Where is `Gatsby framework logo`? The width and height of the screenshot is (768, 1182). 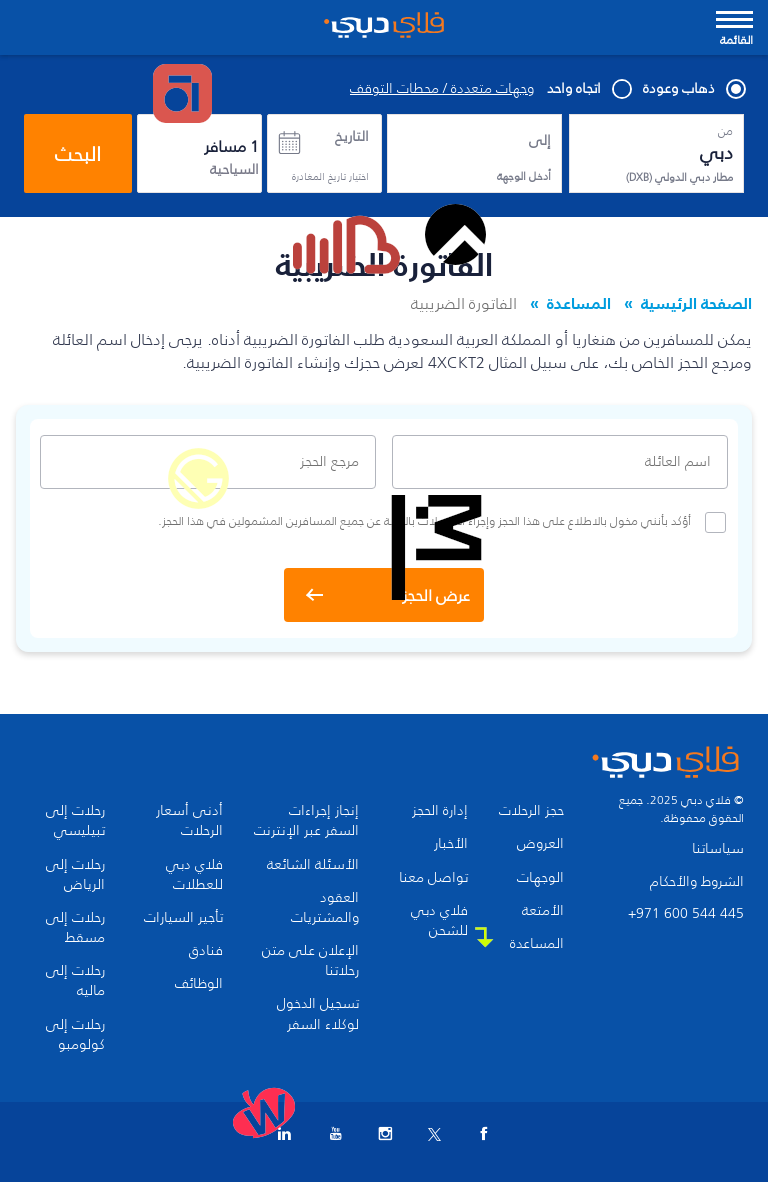
Gatsby framework logo is located at coordinates (198, 478).